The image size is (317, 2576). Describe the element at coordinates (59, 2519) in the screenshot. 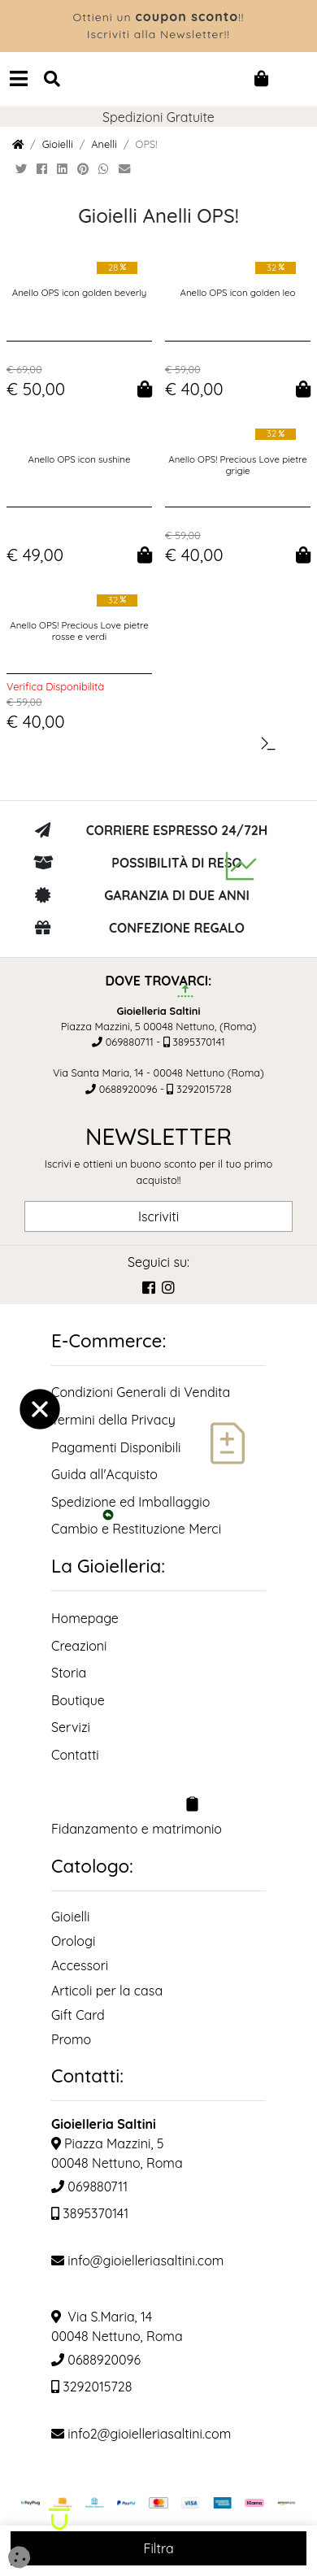

I see `apply overline text formatting` at that location.